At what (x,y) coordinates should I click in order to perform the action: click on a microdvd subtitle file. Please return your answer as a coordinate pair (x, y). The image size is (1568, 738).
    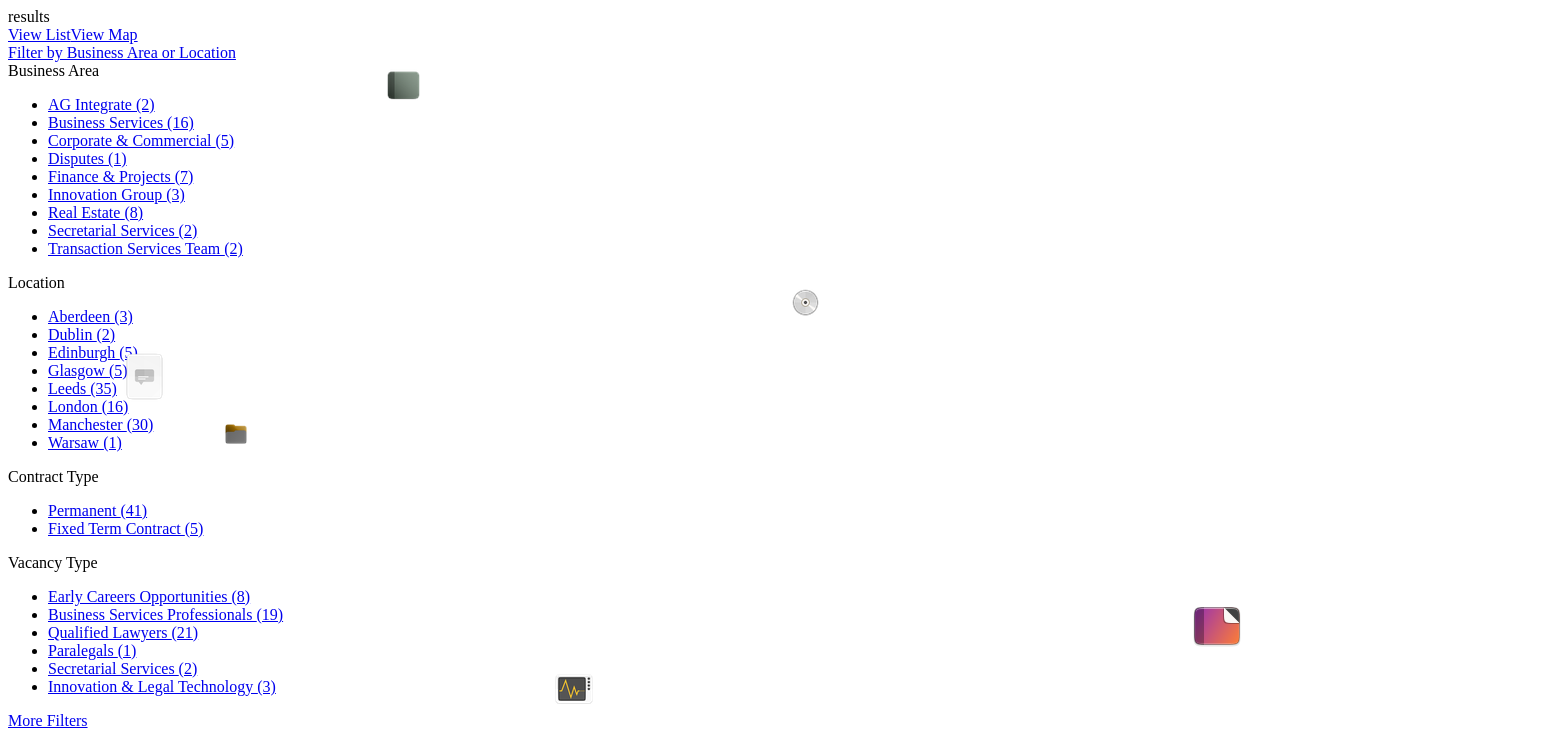
    Looking at the image, I should click on (144, 376).